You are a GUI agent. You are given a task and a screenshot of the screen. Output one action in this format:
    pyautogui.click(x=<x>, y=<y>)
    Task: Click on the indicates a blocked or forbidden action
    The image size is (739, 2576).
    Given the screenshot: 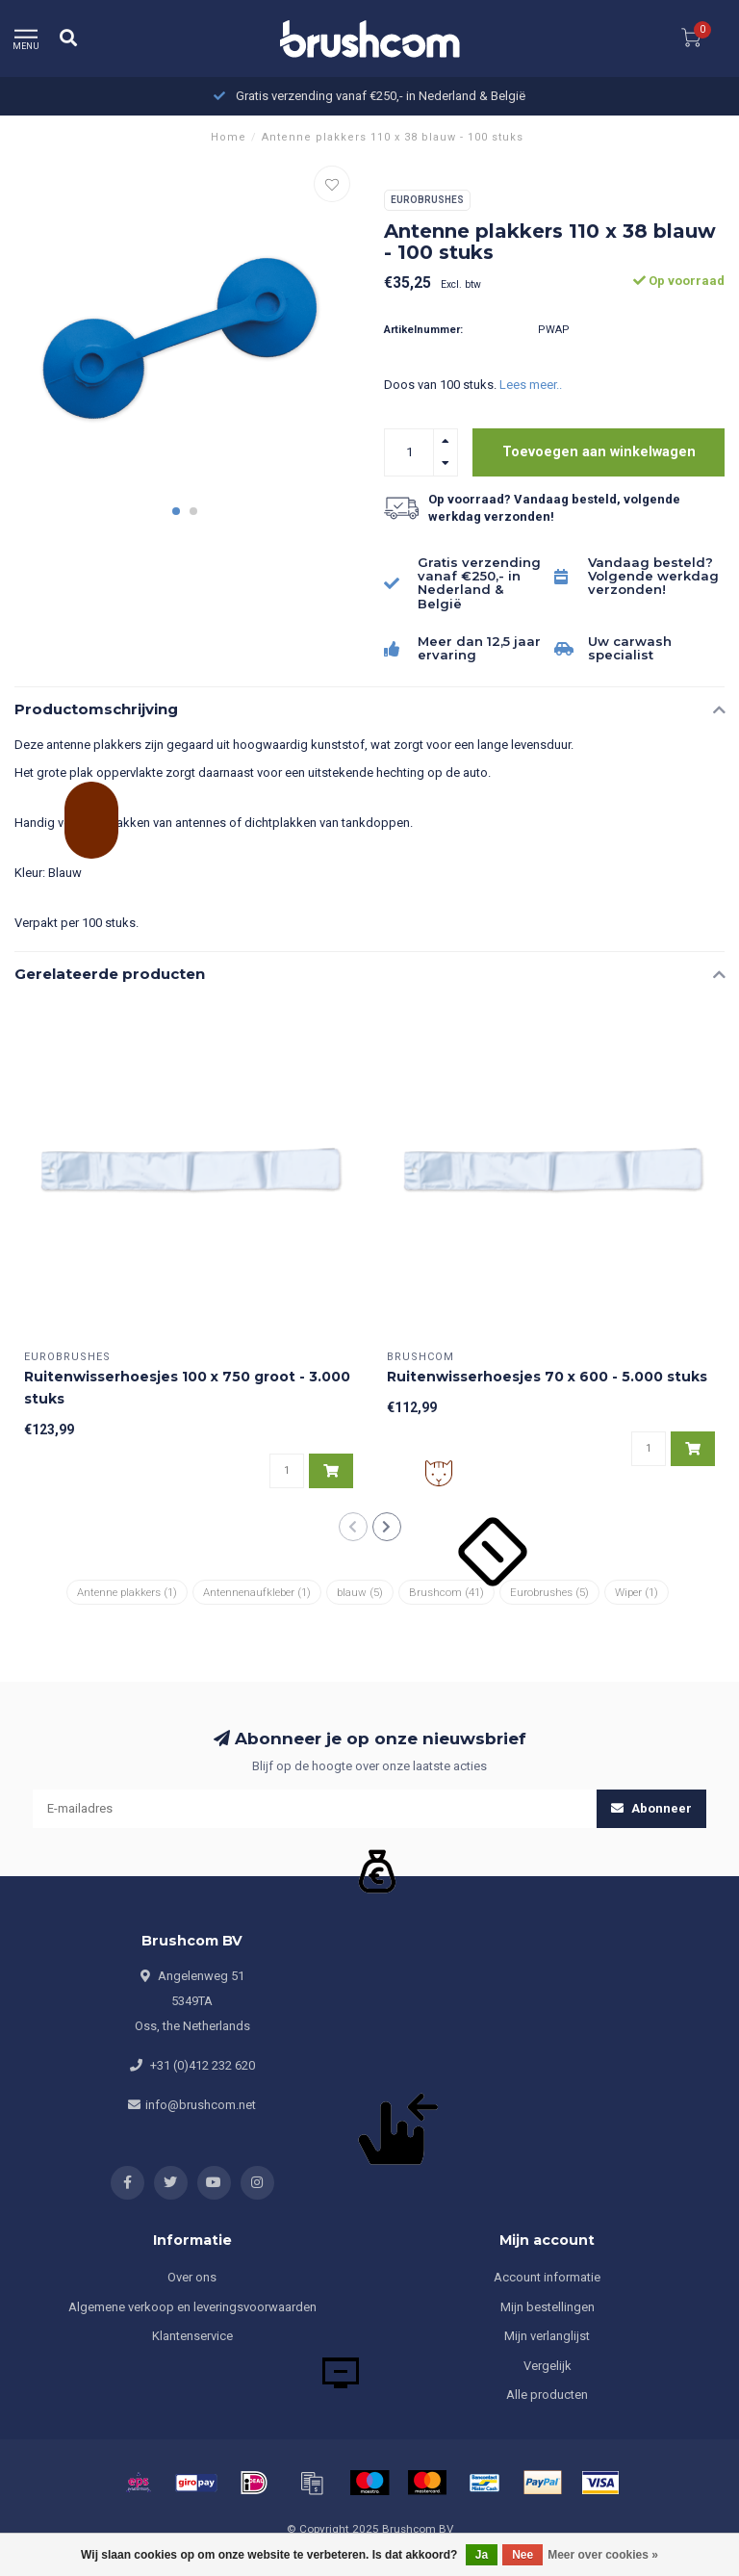 What is the action you would take?
    pyautogui.click(x=493, y=1552)
    